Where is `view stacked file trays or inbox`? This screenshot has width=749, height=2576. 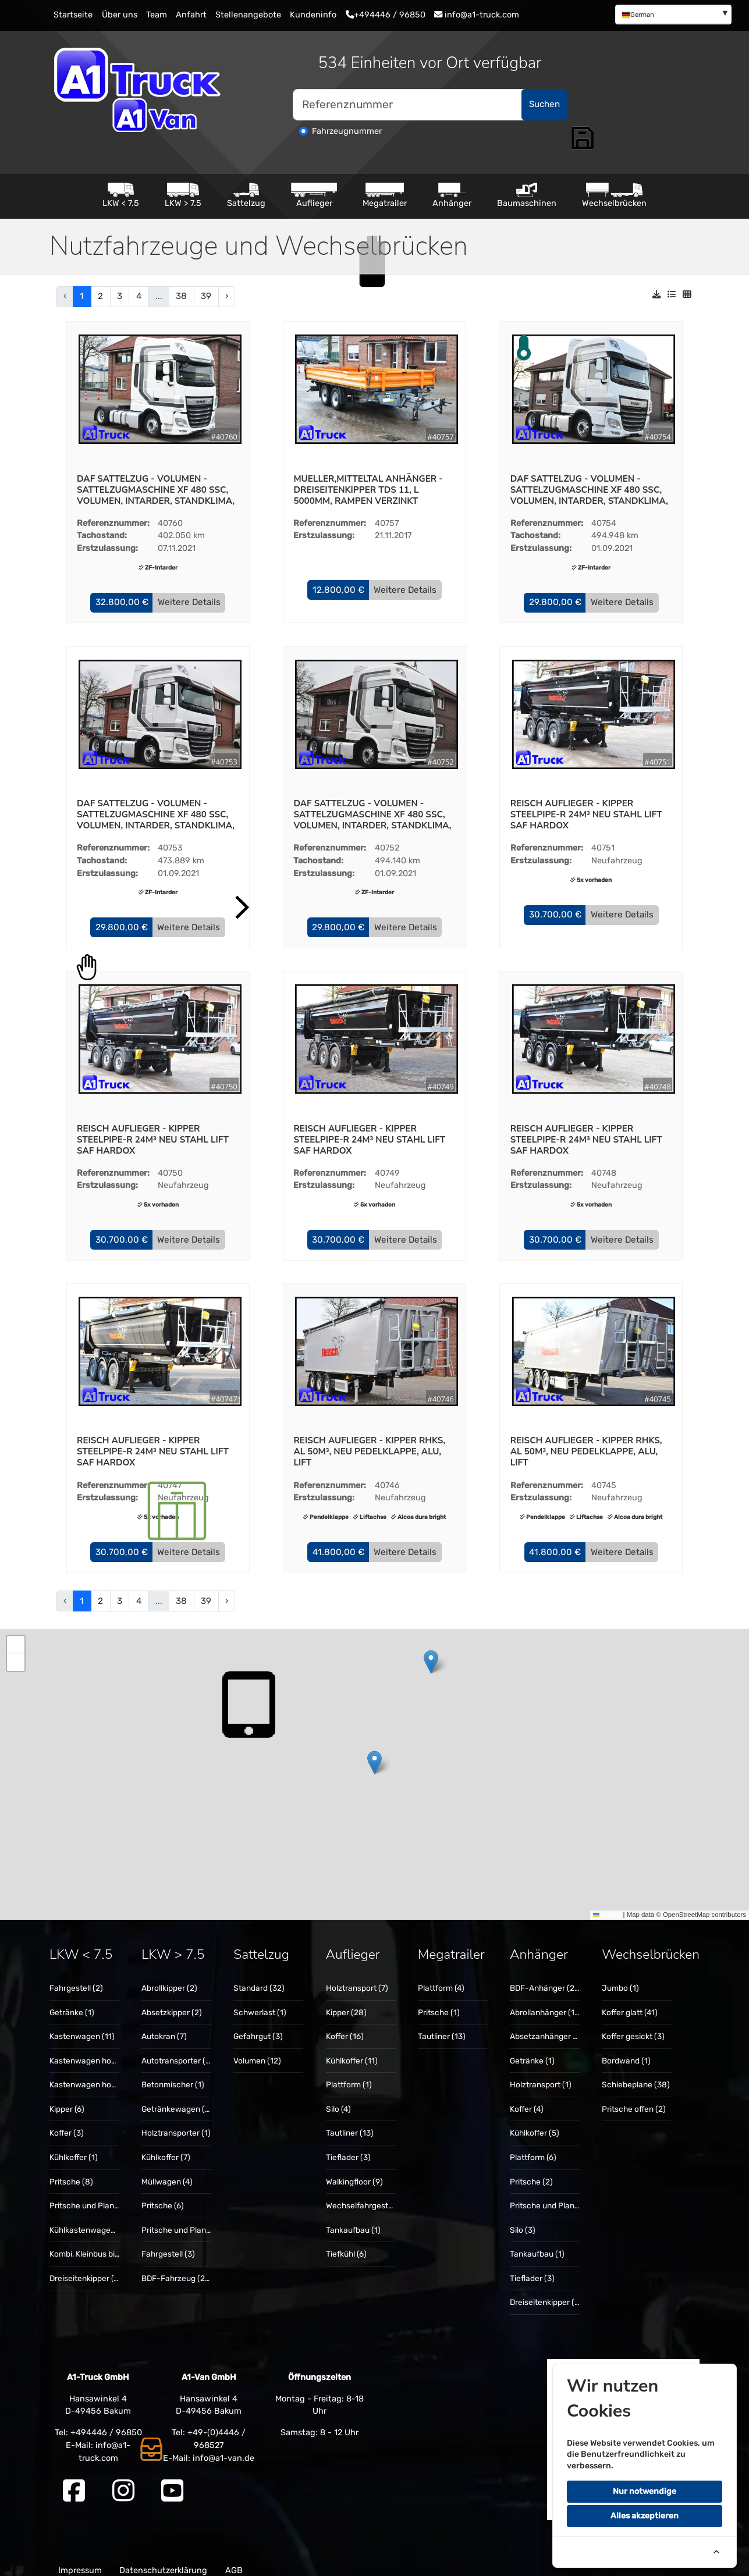
view stacked file trays or inbox is located at coordinates (151, 2449).